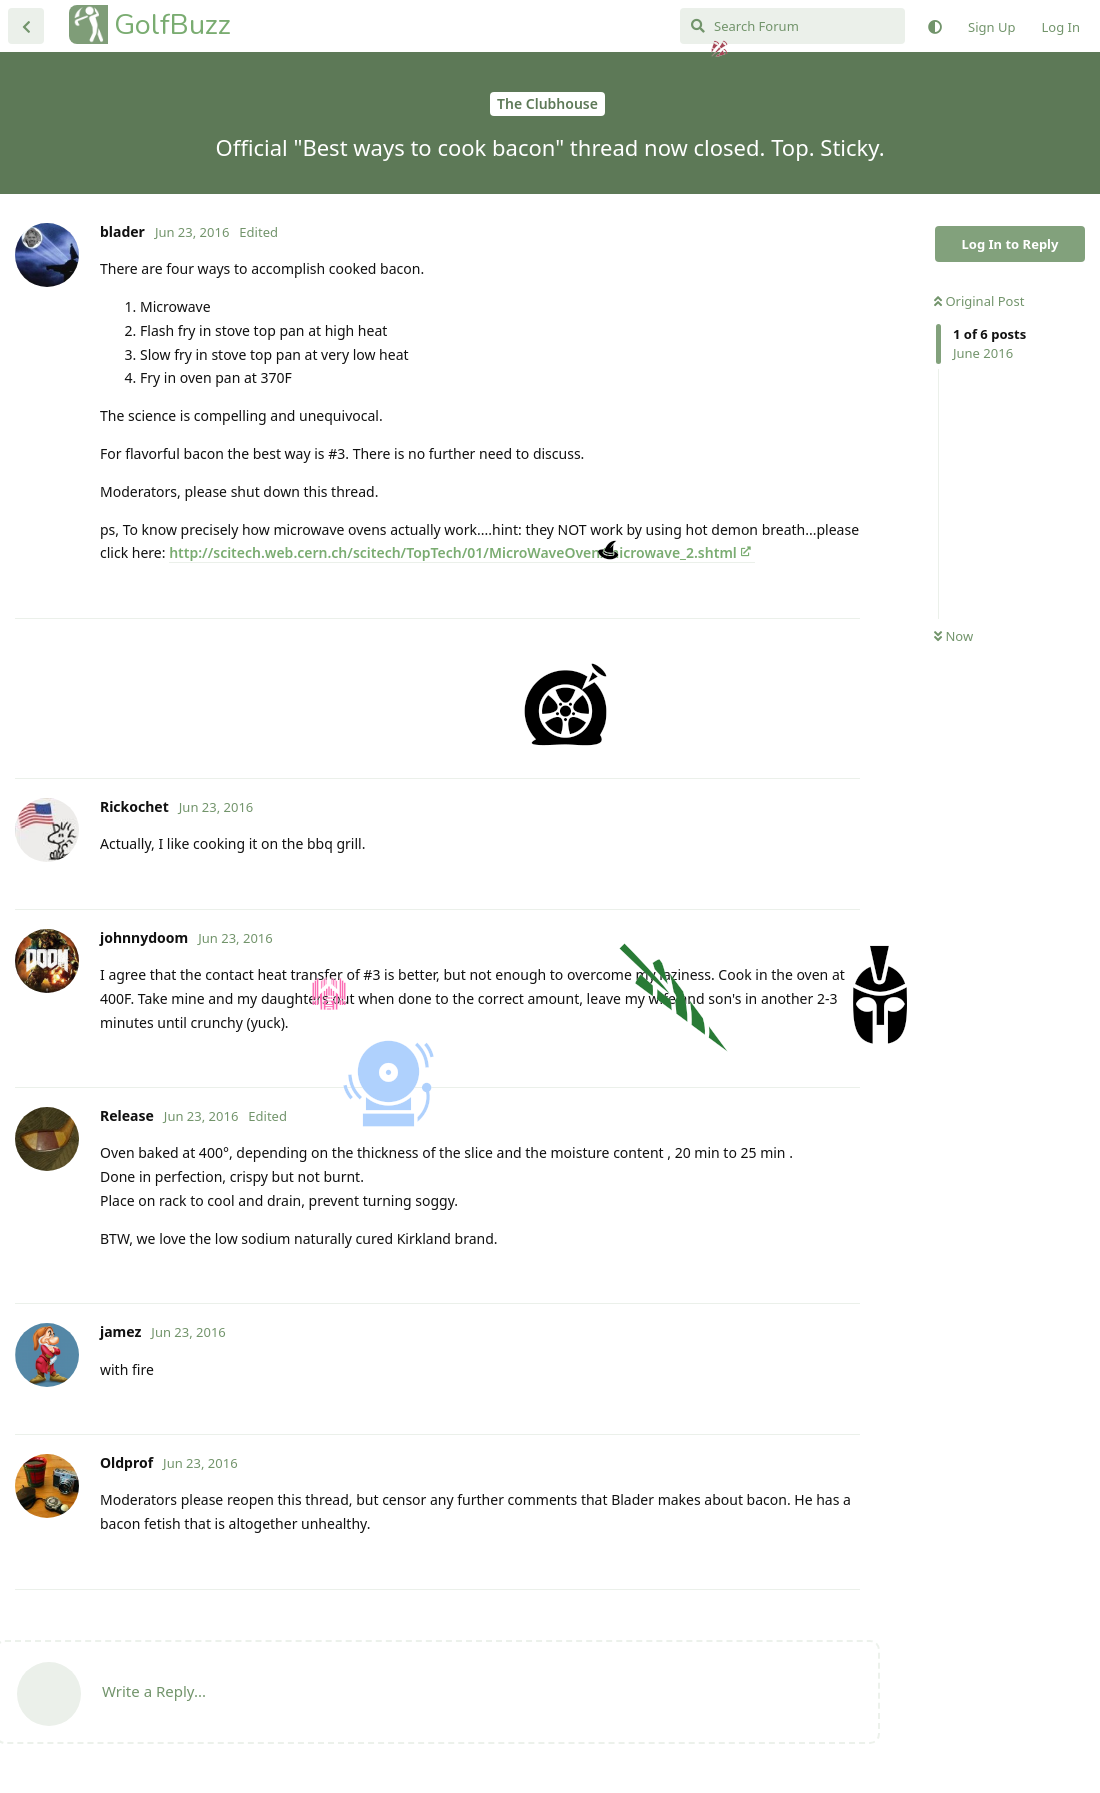 This screenshot has height=1793, width=1100. What do you see at coordinates (880, 995) in the screenshot?
I see `select warrior or knight character class` at bounding box center [880, 995].